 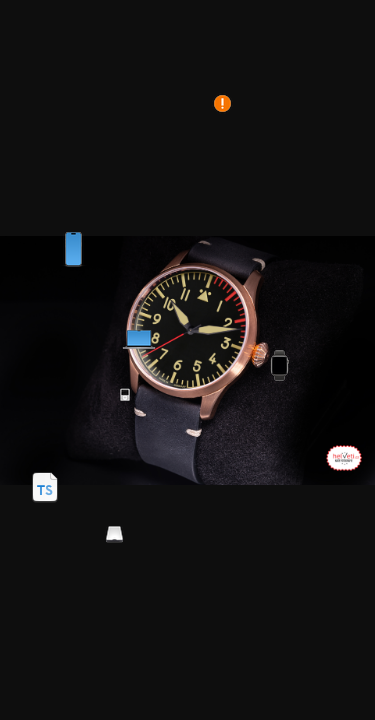 I want to click on a typescript source code file, so click(x=45, y=487).